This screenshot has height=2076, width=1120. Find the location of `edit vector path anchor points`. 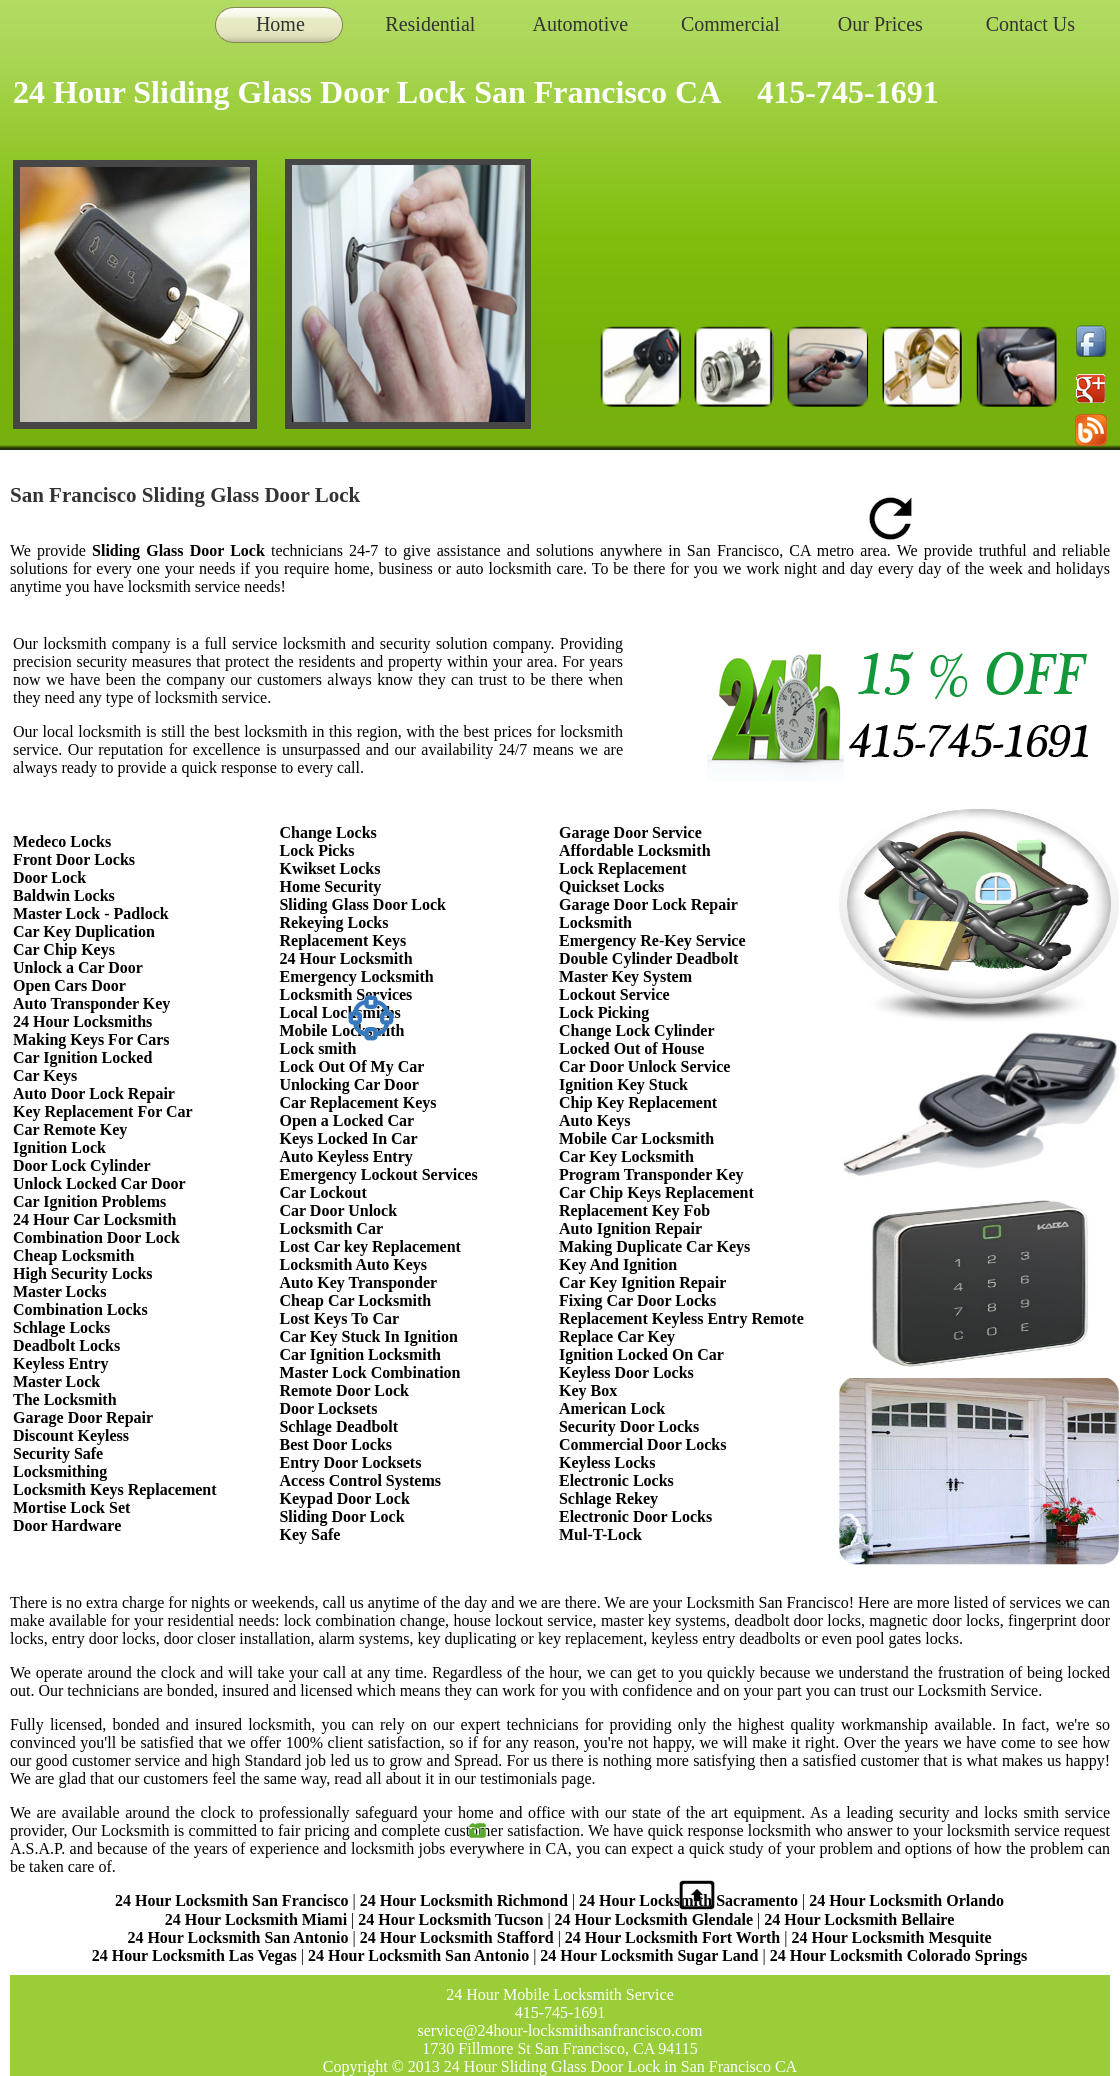

edit vector path anchor points is located at coordinates (371, 1018).